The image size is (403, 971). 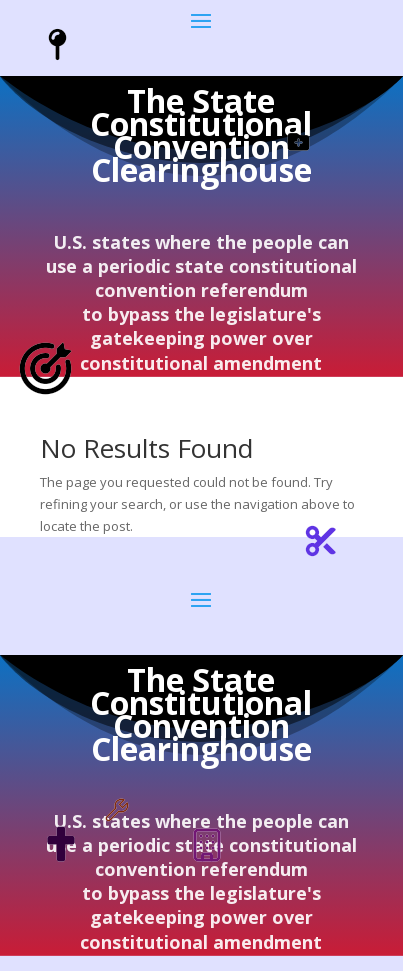 What do you see at coordinates (117, 810) in the screenshot?
I see `view or edit object properties` at bounding box center [117, 810].